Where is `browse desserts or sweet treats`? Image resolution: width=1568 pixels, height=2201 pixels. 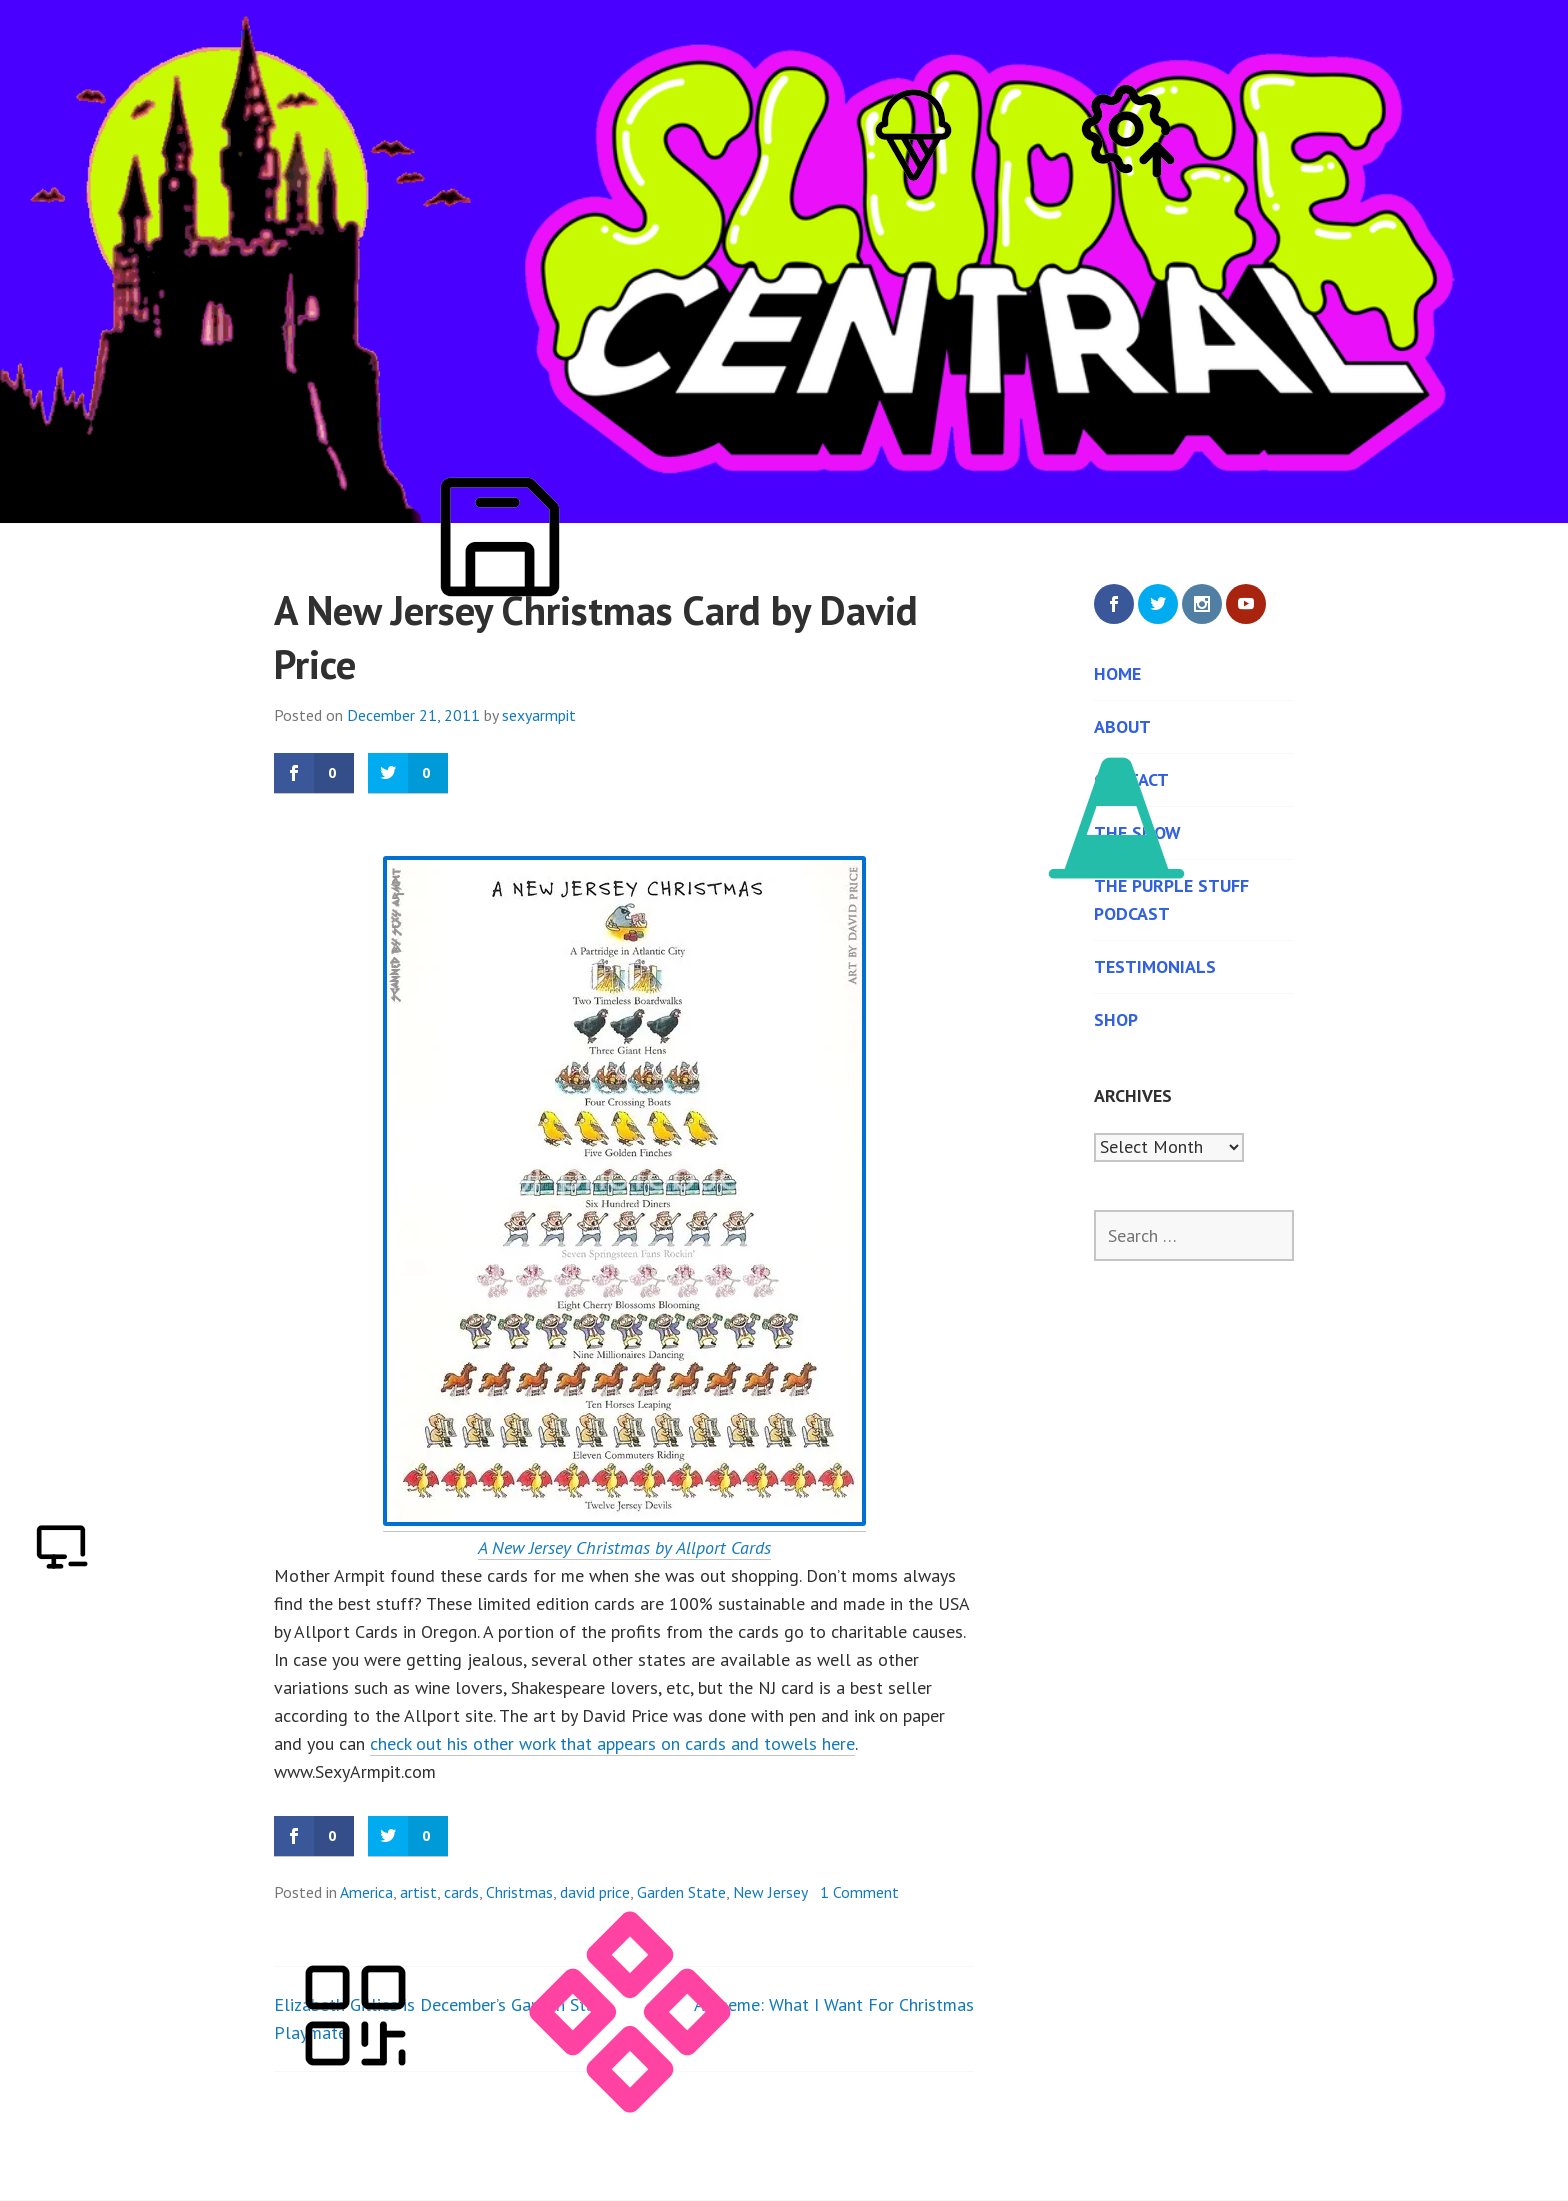
browse desserts or sweet treats is located at coordinates (913, 133).